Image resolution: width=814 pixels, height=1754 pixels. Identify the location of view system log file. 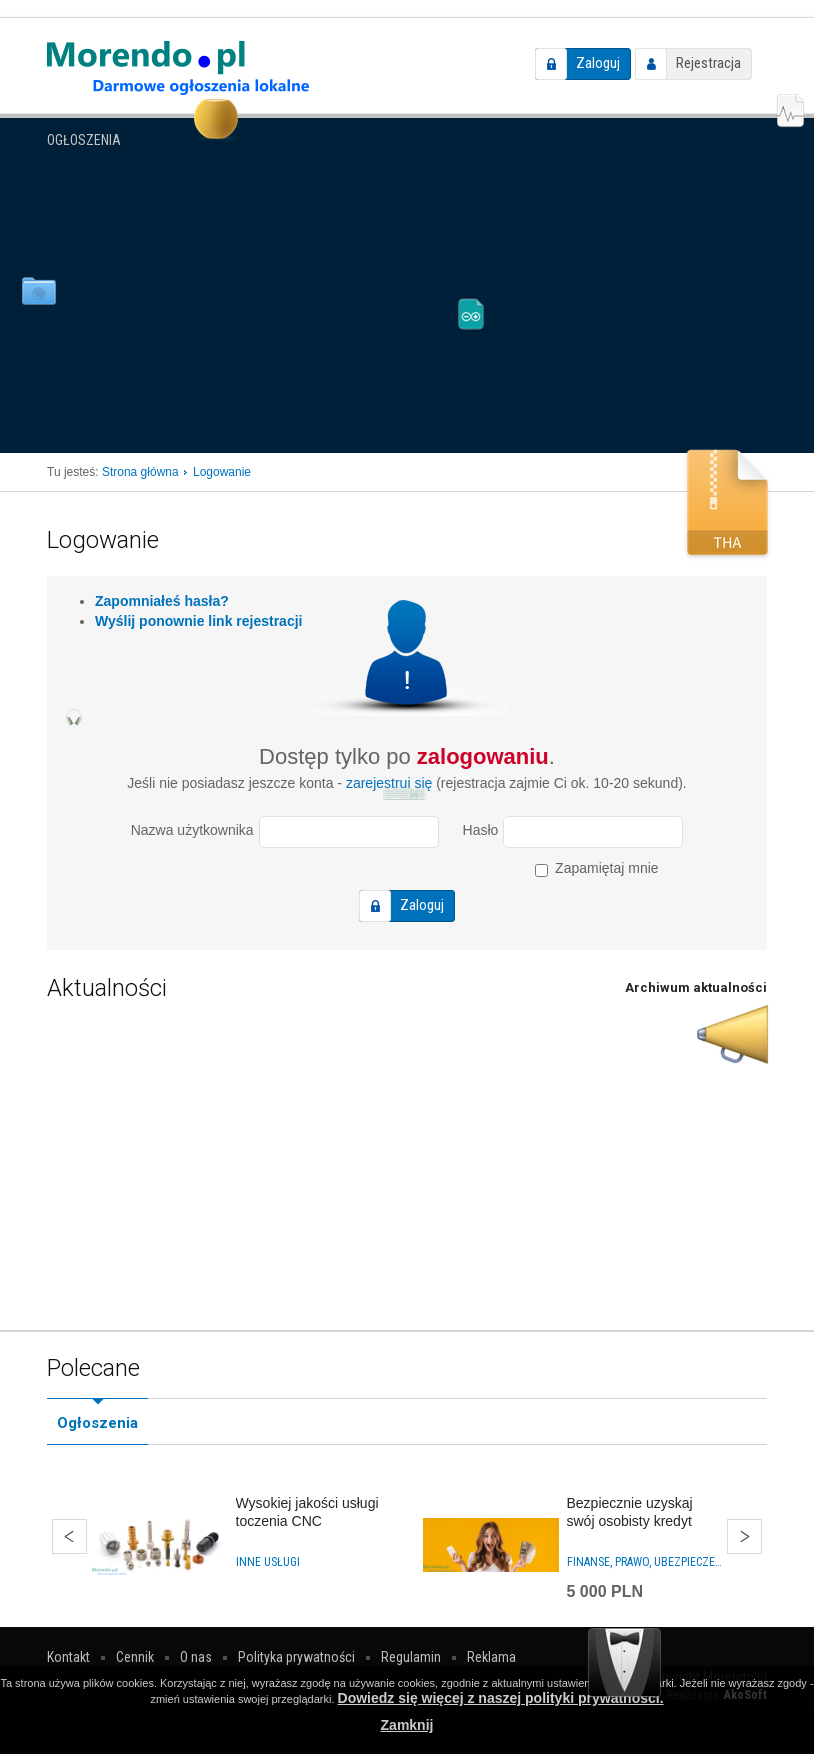
(790, 110).